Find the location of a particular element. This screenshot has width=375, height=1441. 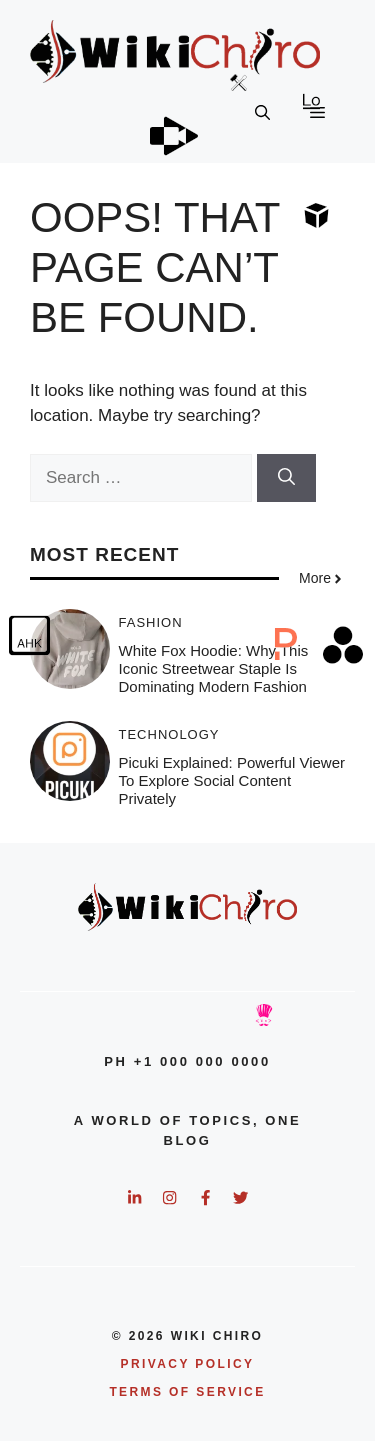

pkgsrc package management system logo is located at coordinates (316, 215).